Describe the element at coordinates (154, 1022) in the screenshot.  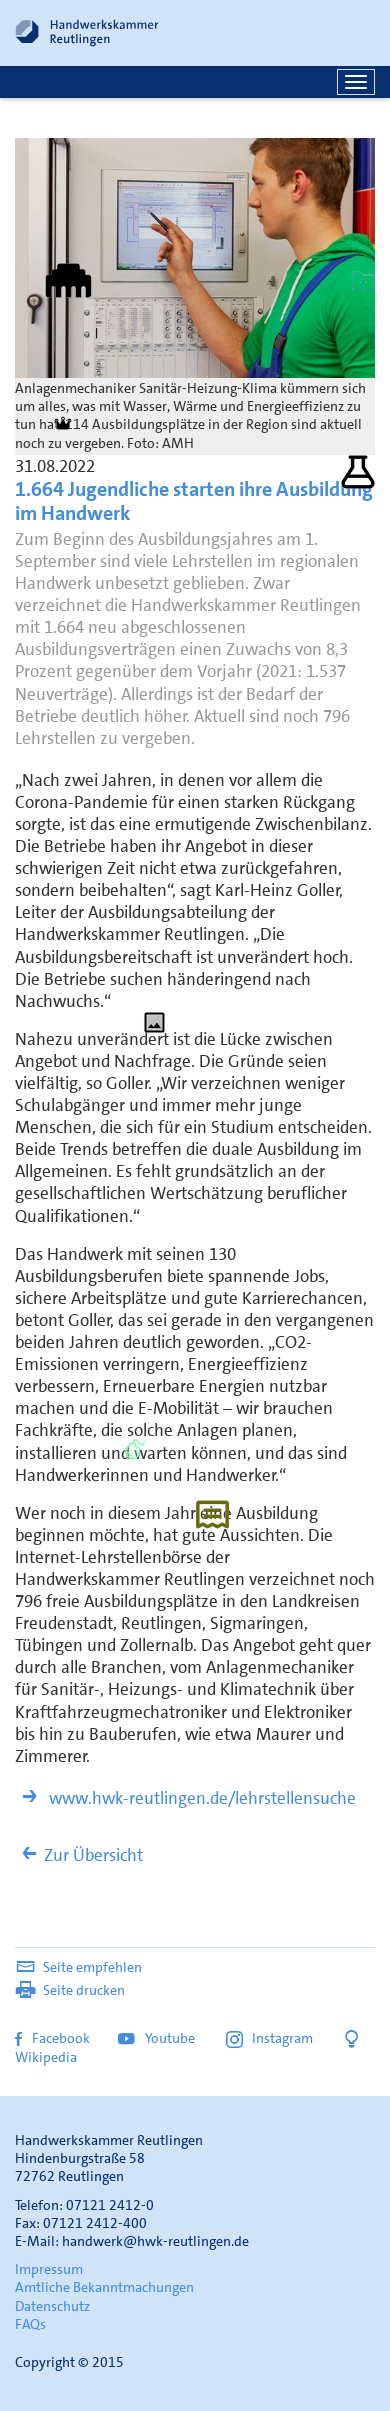
I see `view image or photo` at that location.